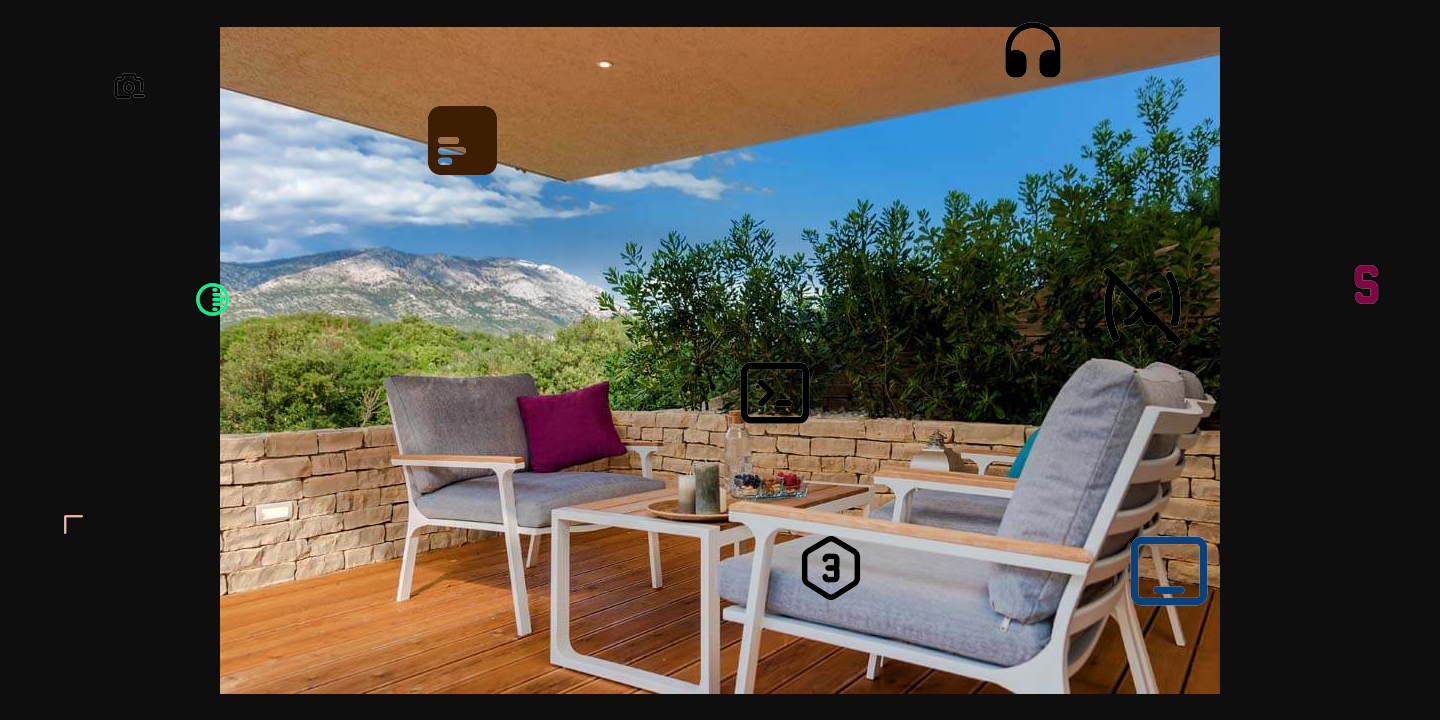 The height and width of the screenshot is (720, 1440). I want to click on align content to bottom-left of container, so click(462, 140).